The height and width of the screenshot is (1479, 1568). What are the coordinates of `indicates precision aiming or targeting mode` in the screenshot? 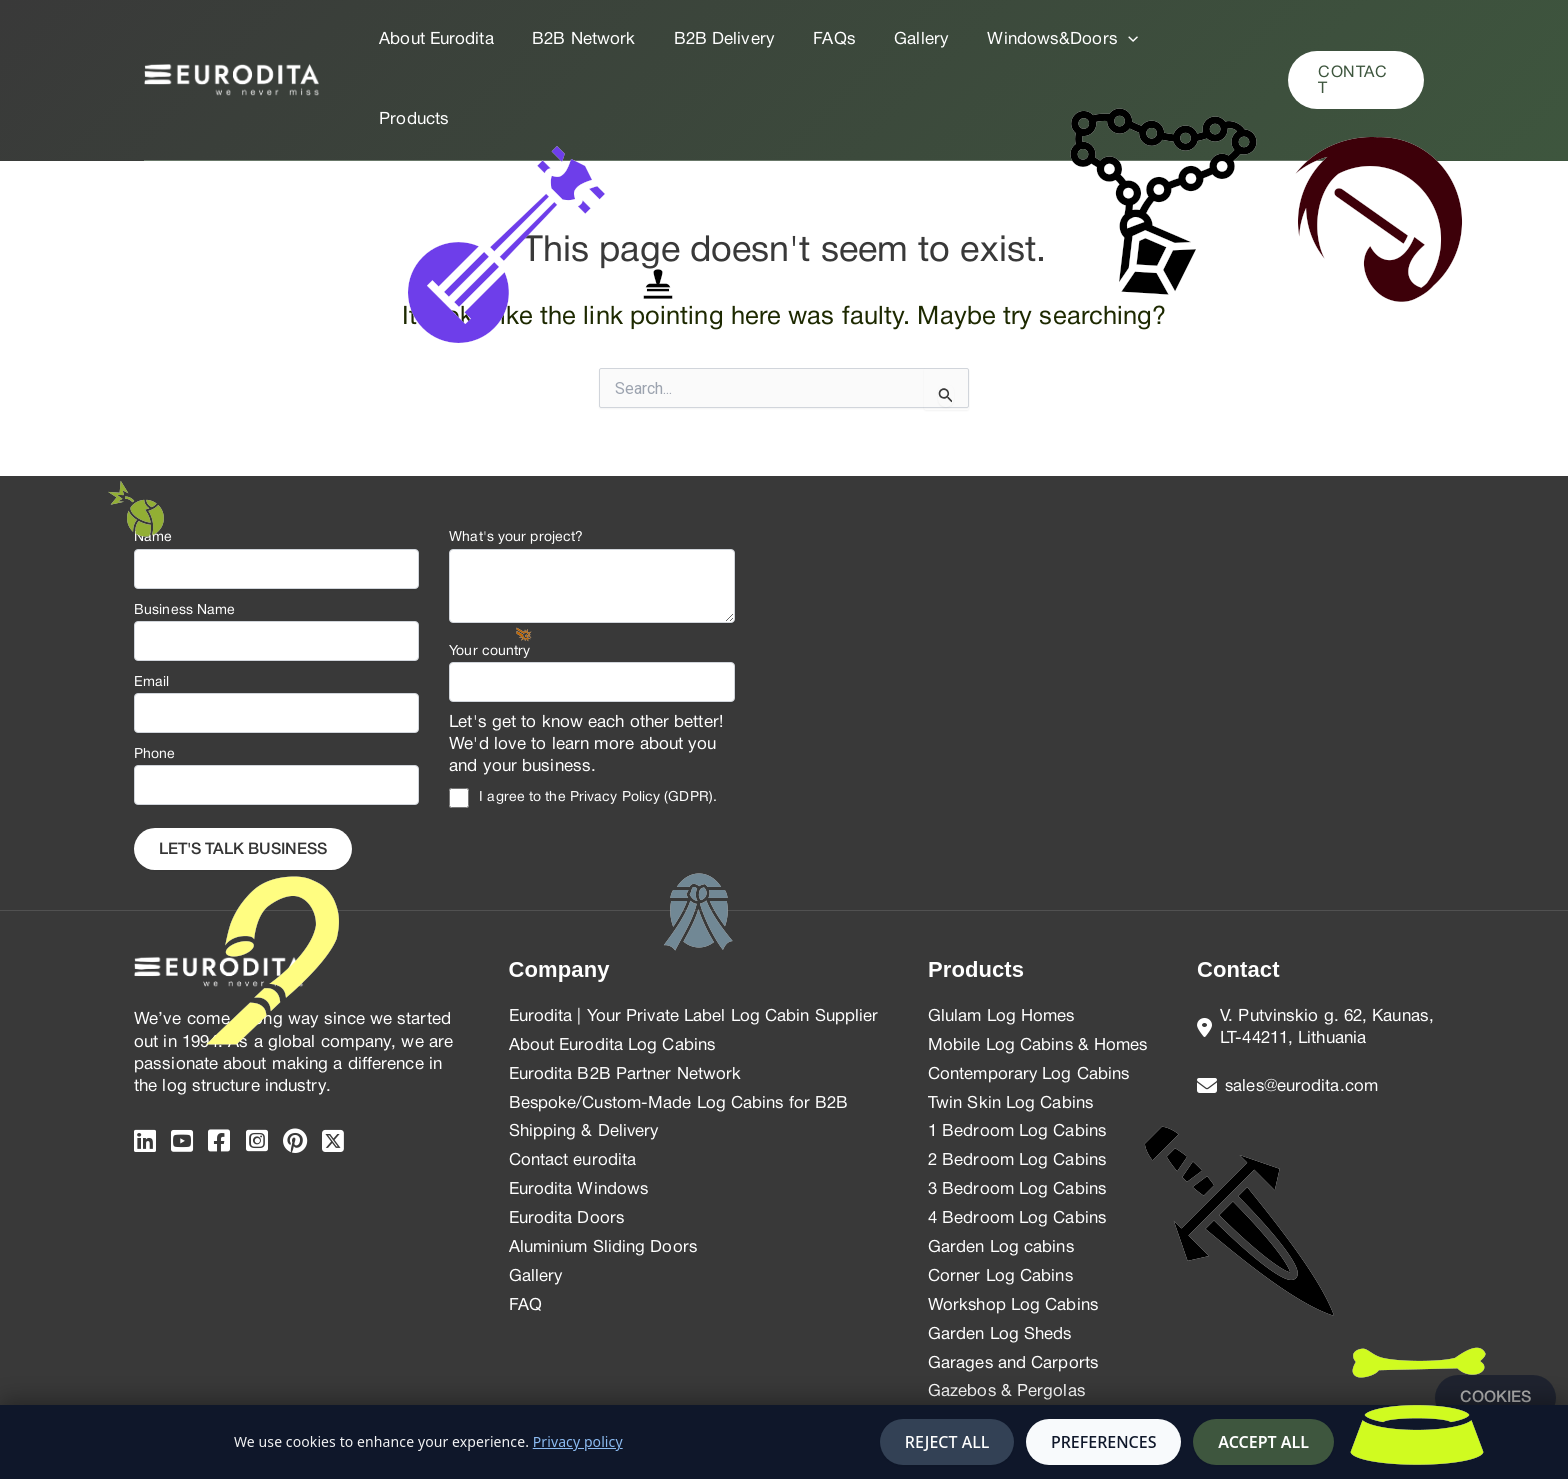 It's located at (524, 634).